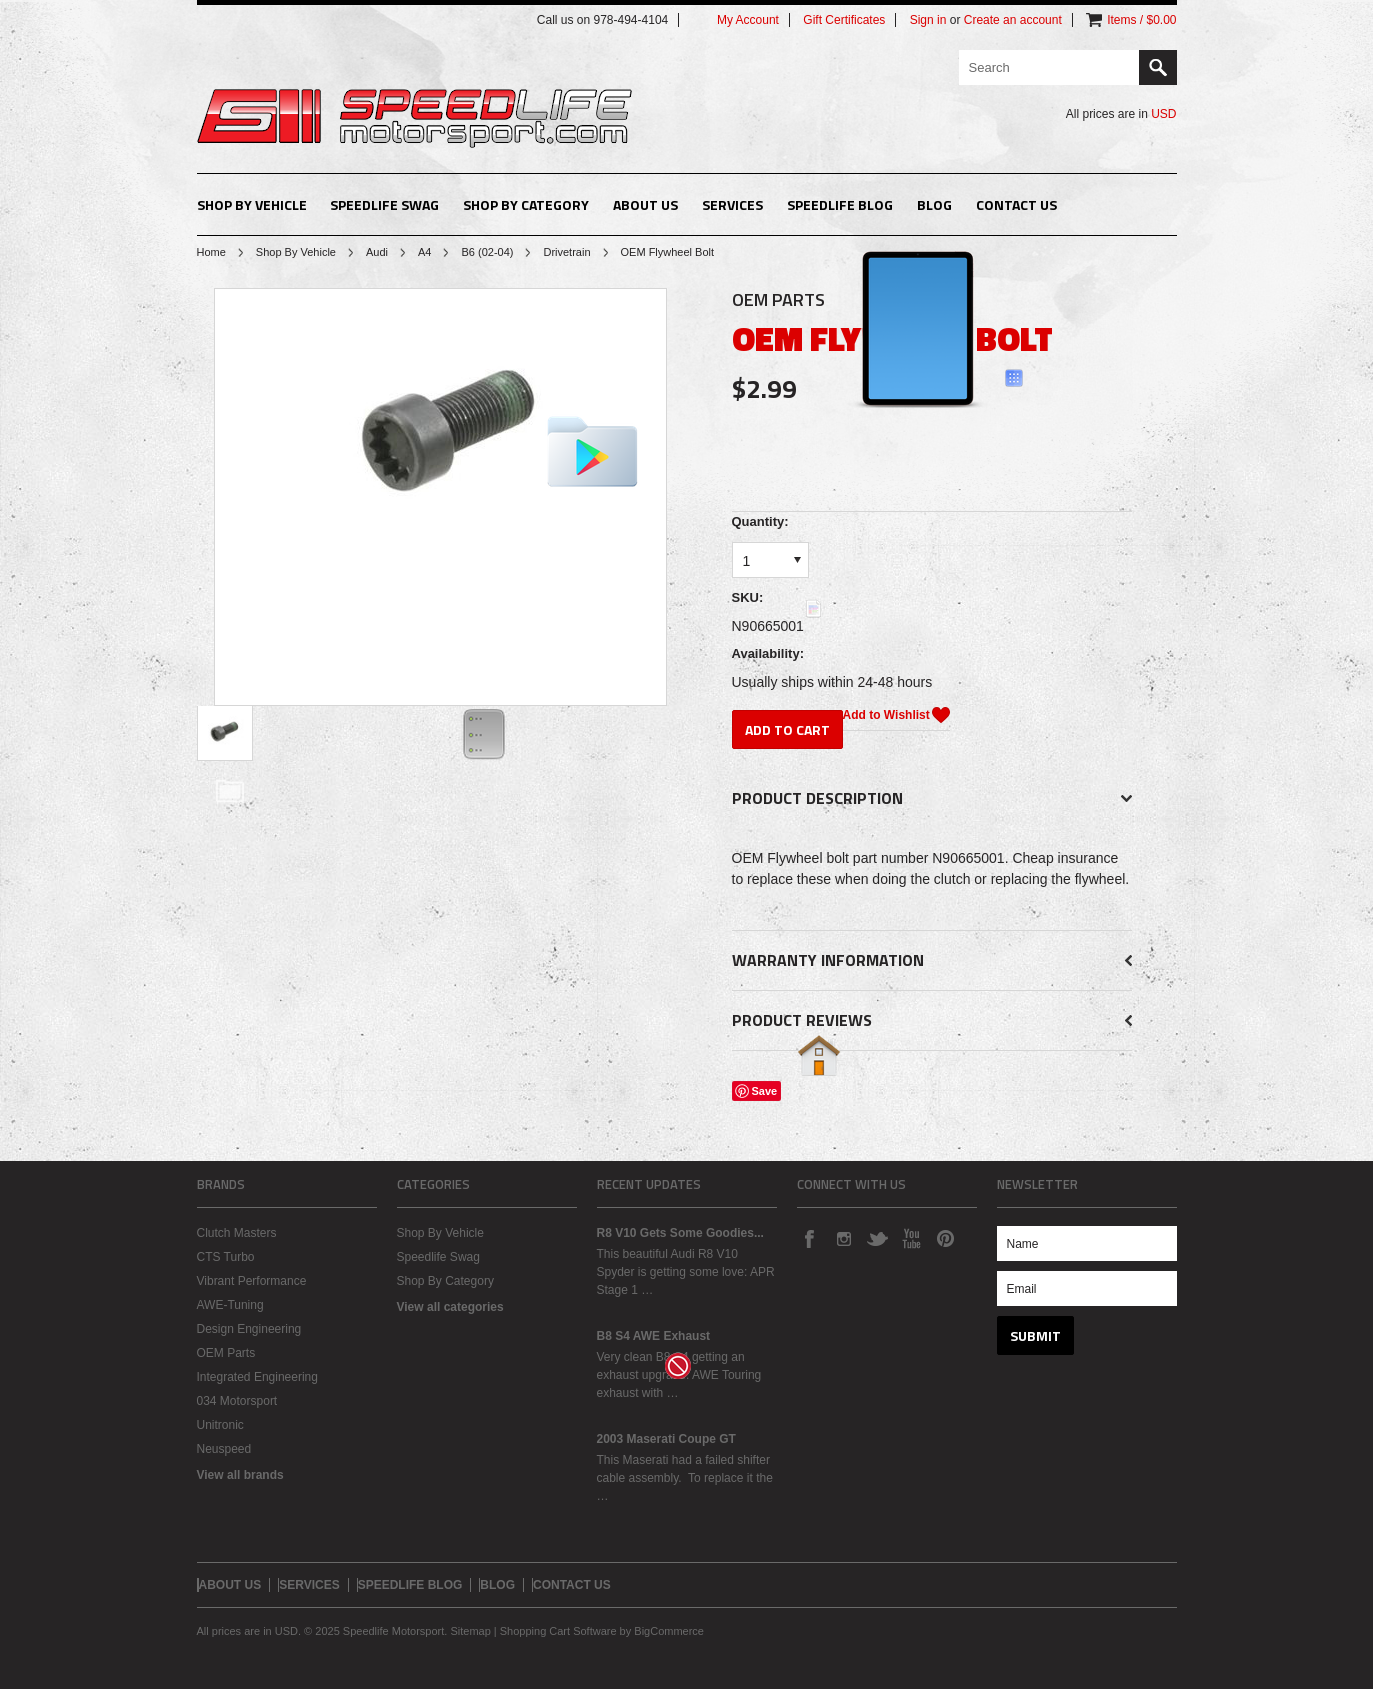 The height and width of the screenshot is (1689, 1373). Describe the element at coordinates (918, 330) in the screenshot. I see `iPad Air device connected` at that location.